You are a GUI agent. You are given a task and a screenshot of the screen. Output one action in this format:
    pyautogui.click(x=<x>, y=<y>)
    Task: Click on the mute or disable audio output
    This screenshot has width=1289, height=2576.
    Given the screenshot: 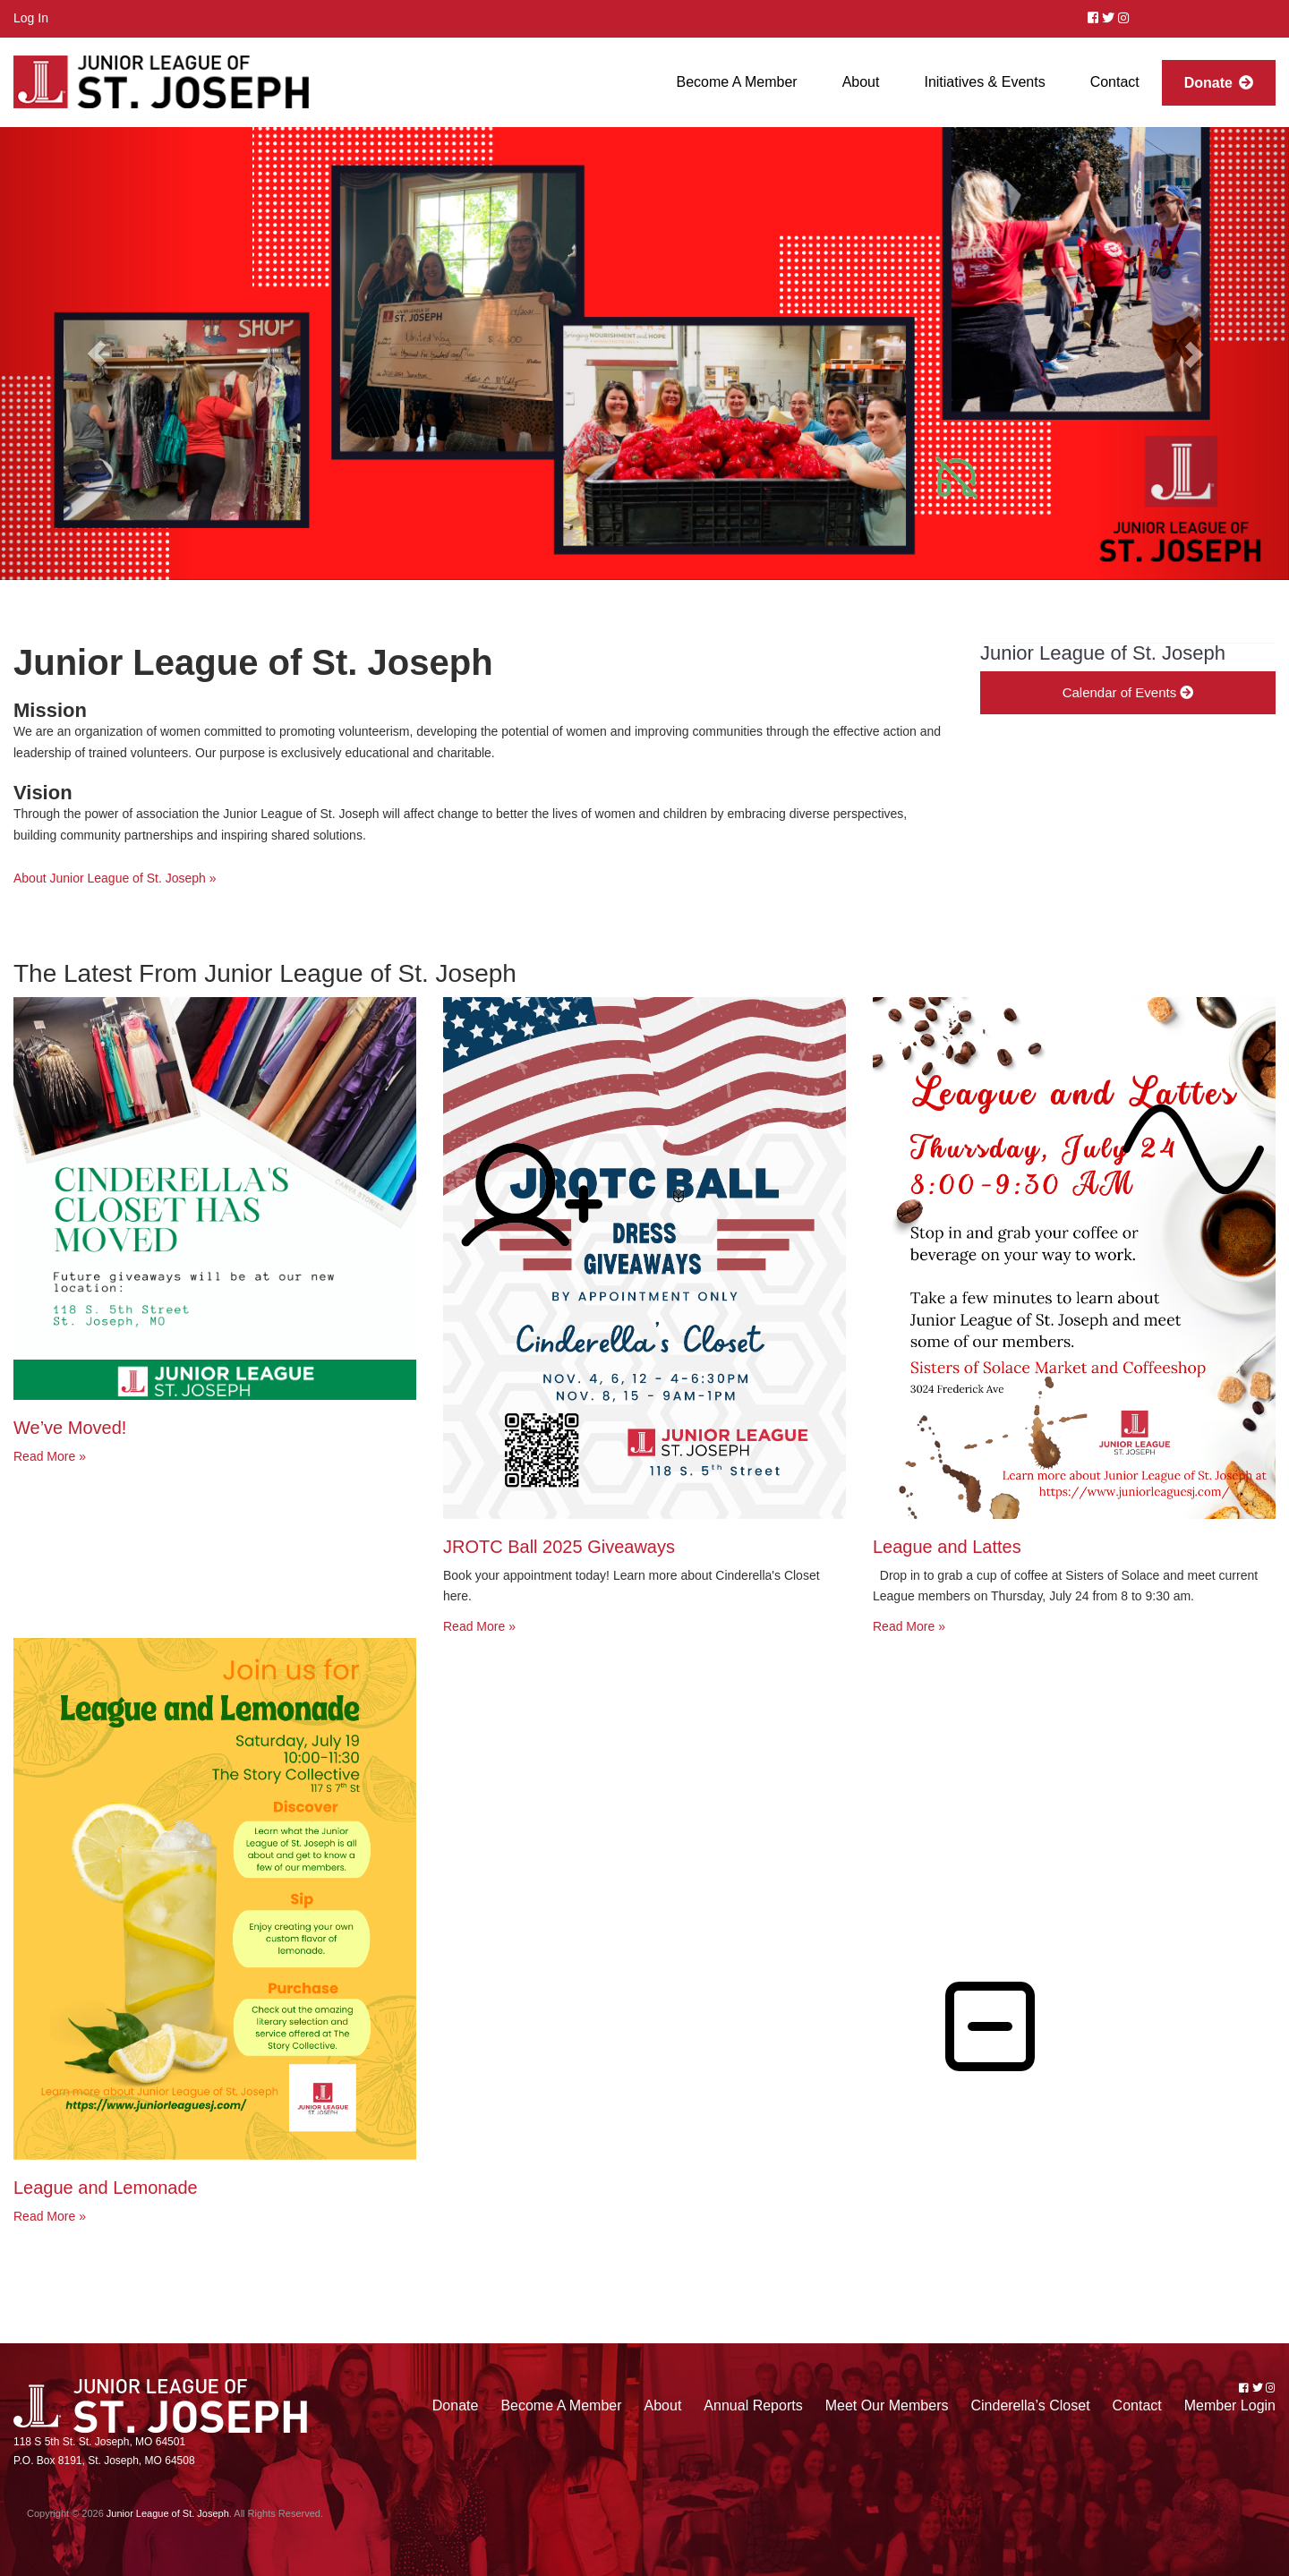 What is the action you would take?
    pyautogui.click(x=956, y=477)
    